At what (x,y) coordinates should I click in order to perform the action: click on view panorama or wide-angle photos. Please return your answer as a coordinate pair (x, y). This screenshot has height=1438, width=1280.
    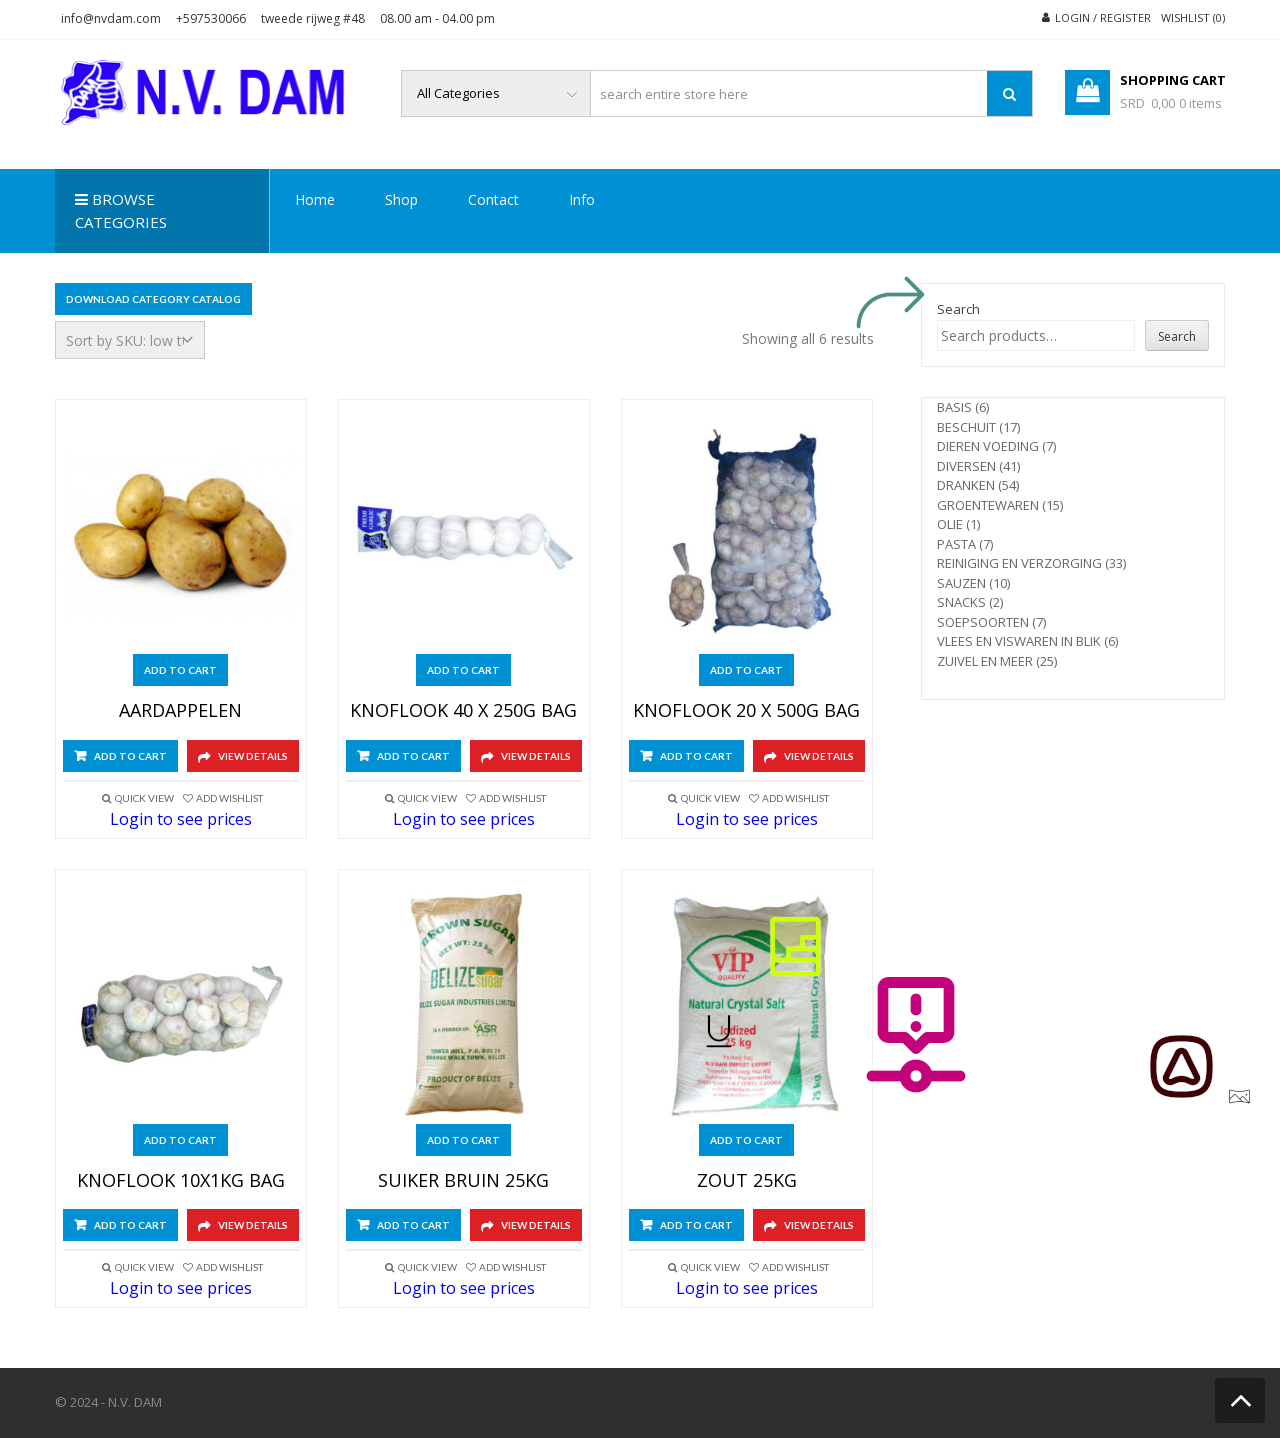
    Looking at the image, I should click on (1239, 1096).